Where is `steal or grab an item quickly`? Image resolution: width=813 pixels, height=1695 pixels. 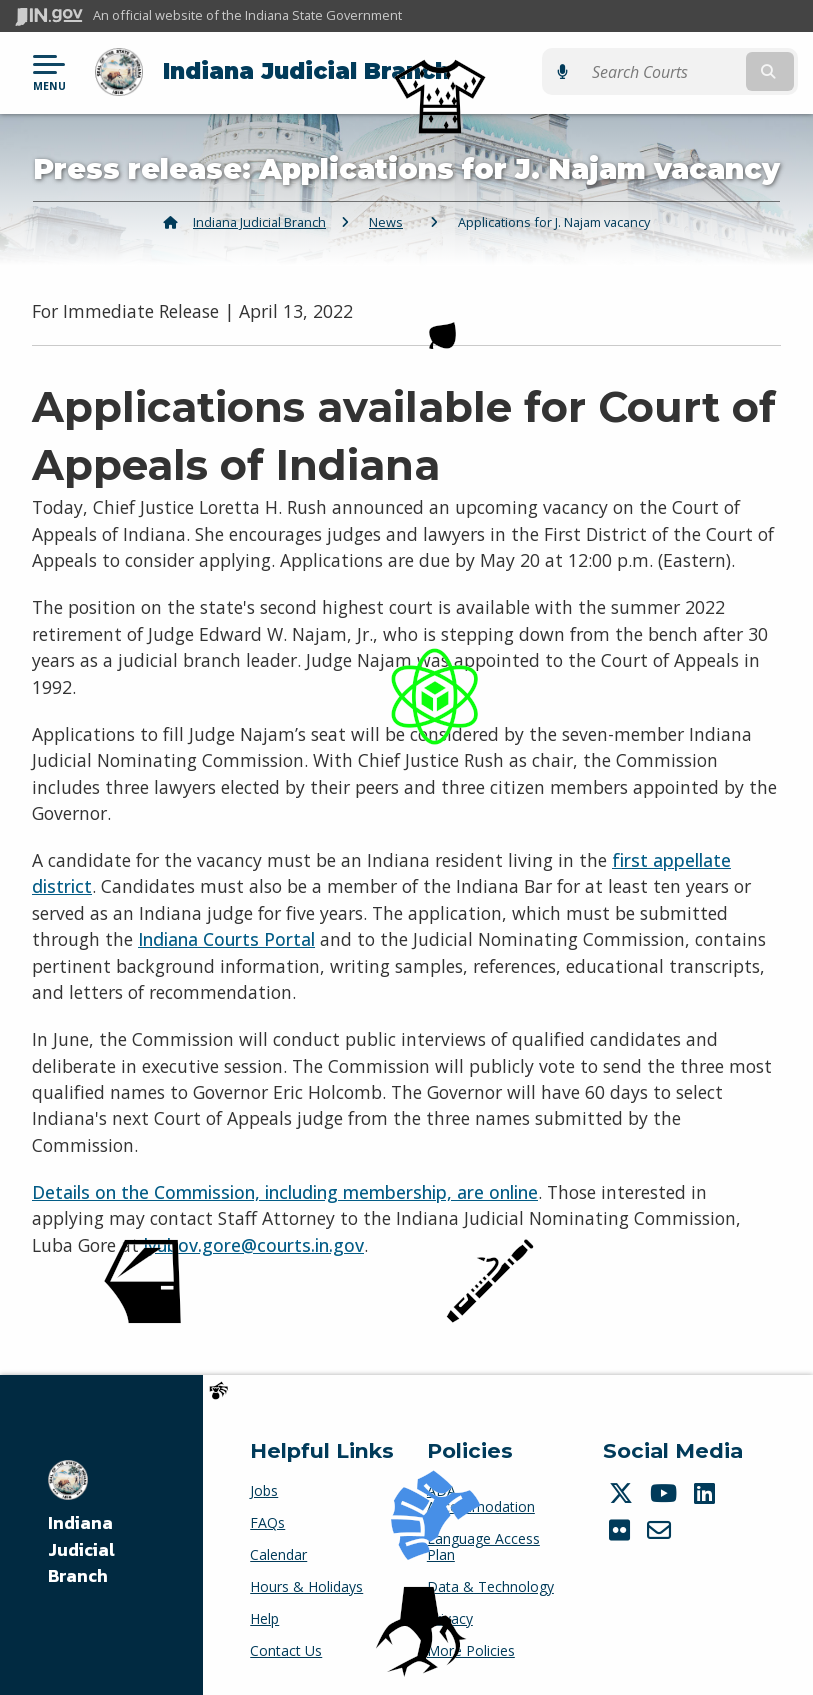
steal or grab an item quickly is located at coordinates (219, 1390).